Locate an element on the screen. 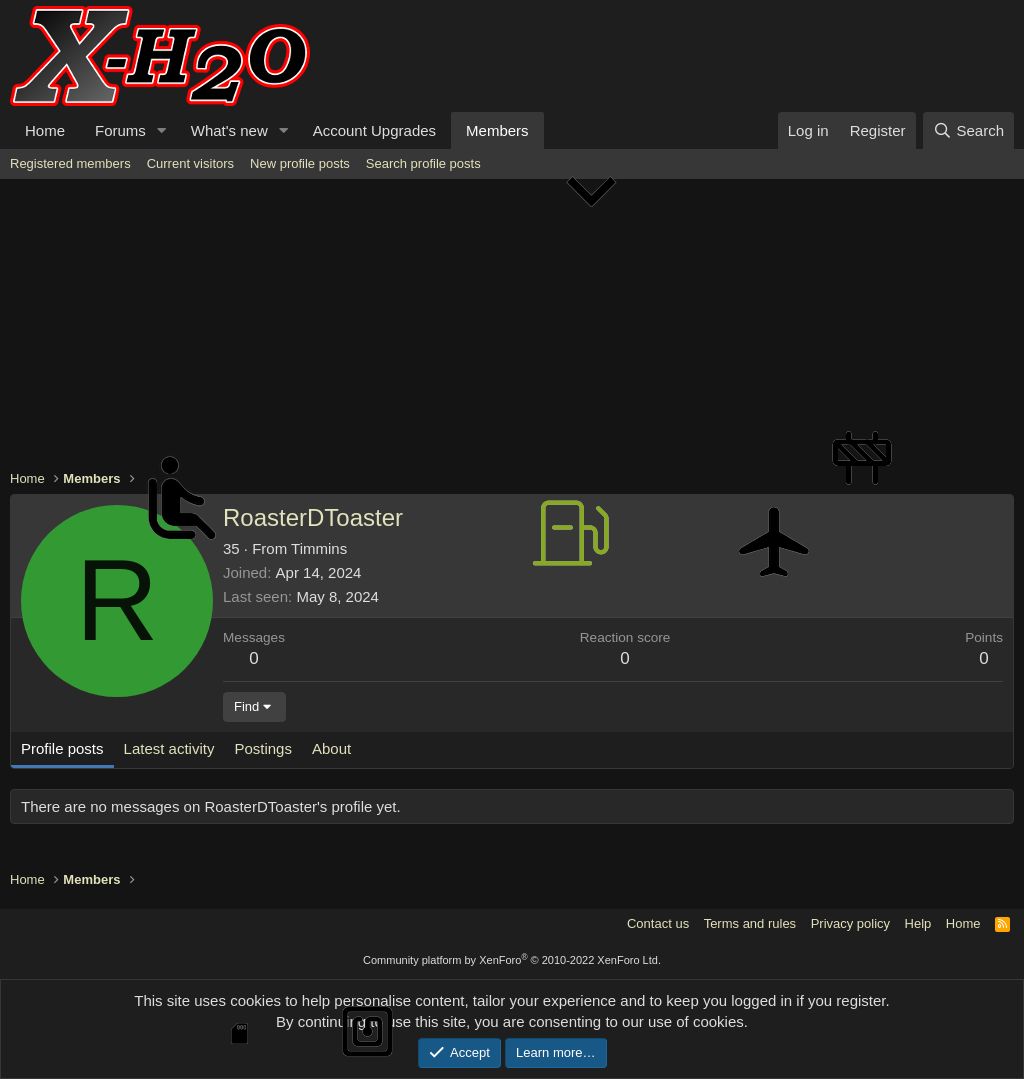 The width and height of the screenshot is (1024, 1079). tap to enable nfc connectivity is located at coordinates (367, 1031).